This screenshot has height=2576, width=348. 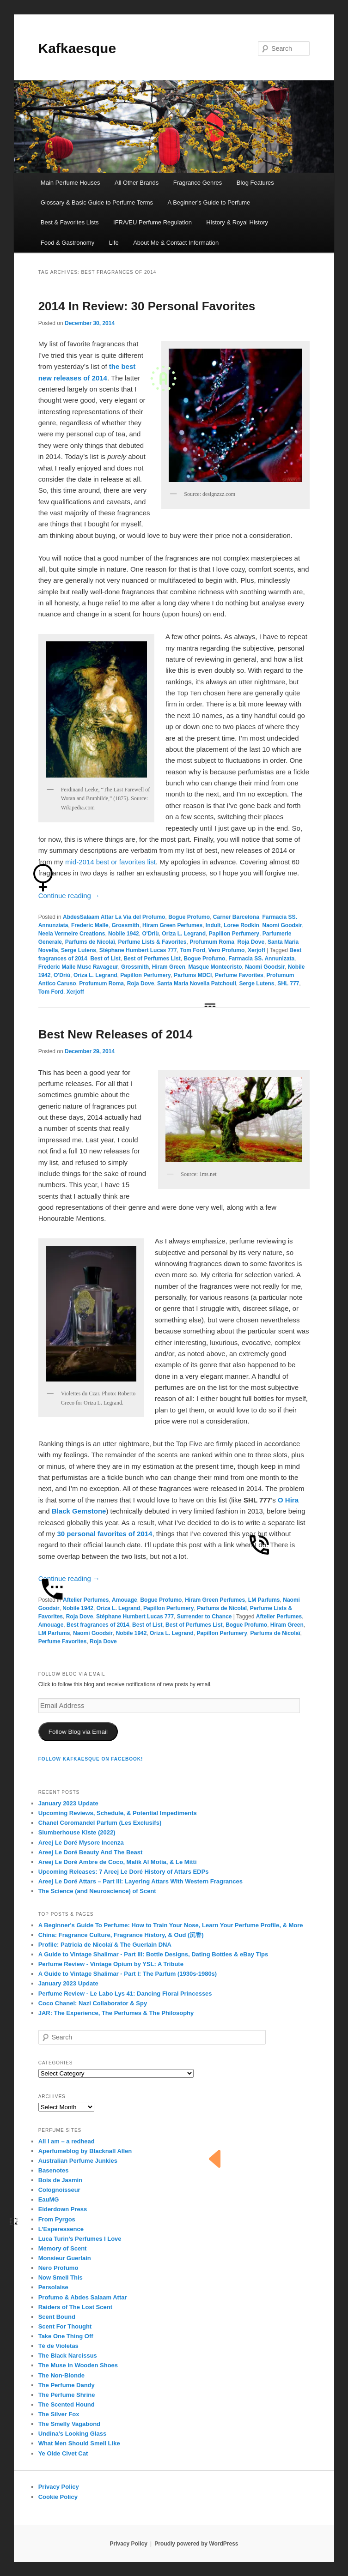 I want to click on indicates an active phone call in progress, so click(x=259, y=1545).